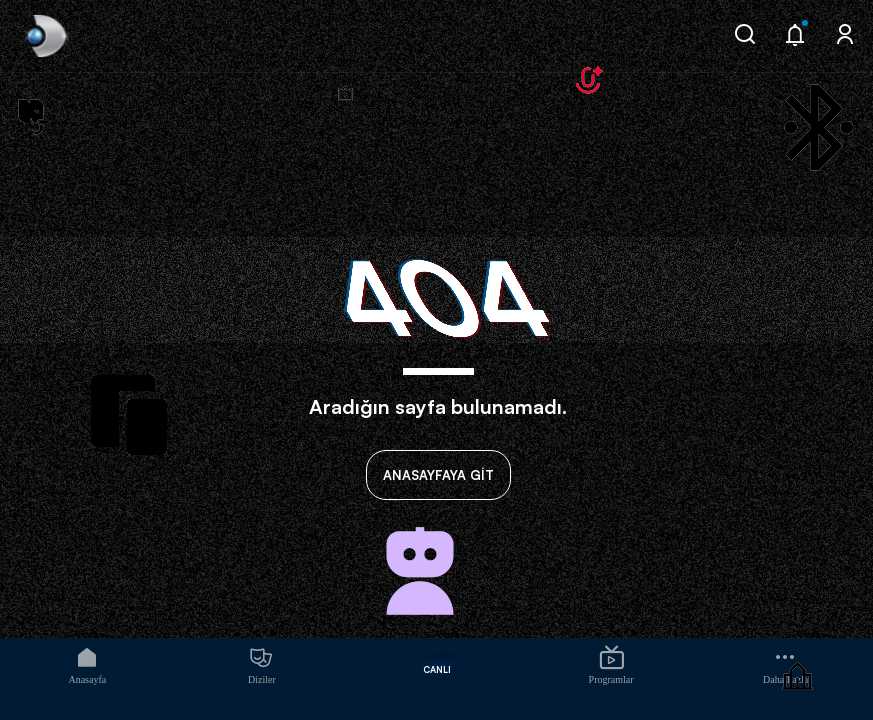 The width and height of the screenshot is (873, 720). What do you see at coordinates (797, 677) in the screenshot?
I see `access education or school-related features` at bounding box center [797, 677].